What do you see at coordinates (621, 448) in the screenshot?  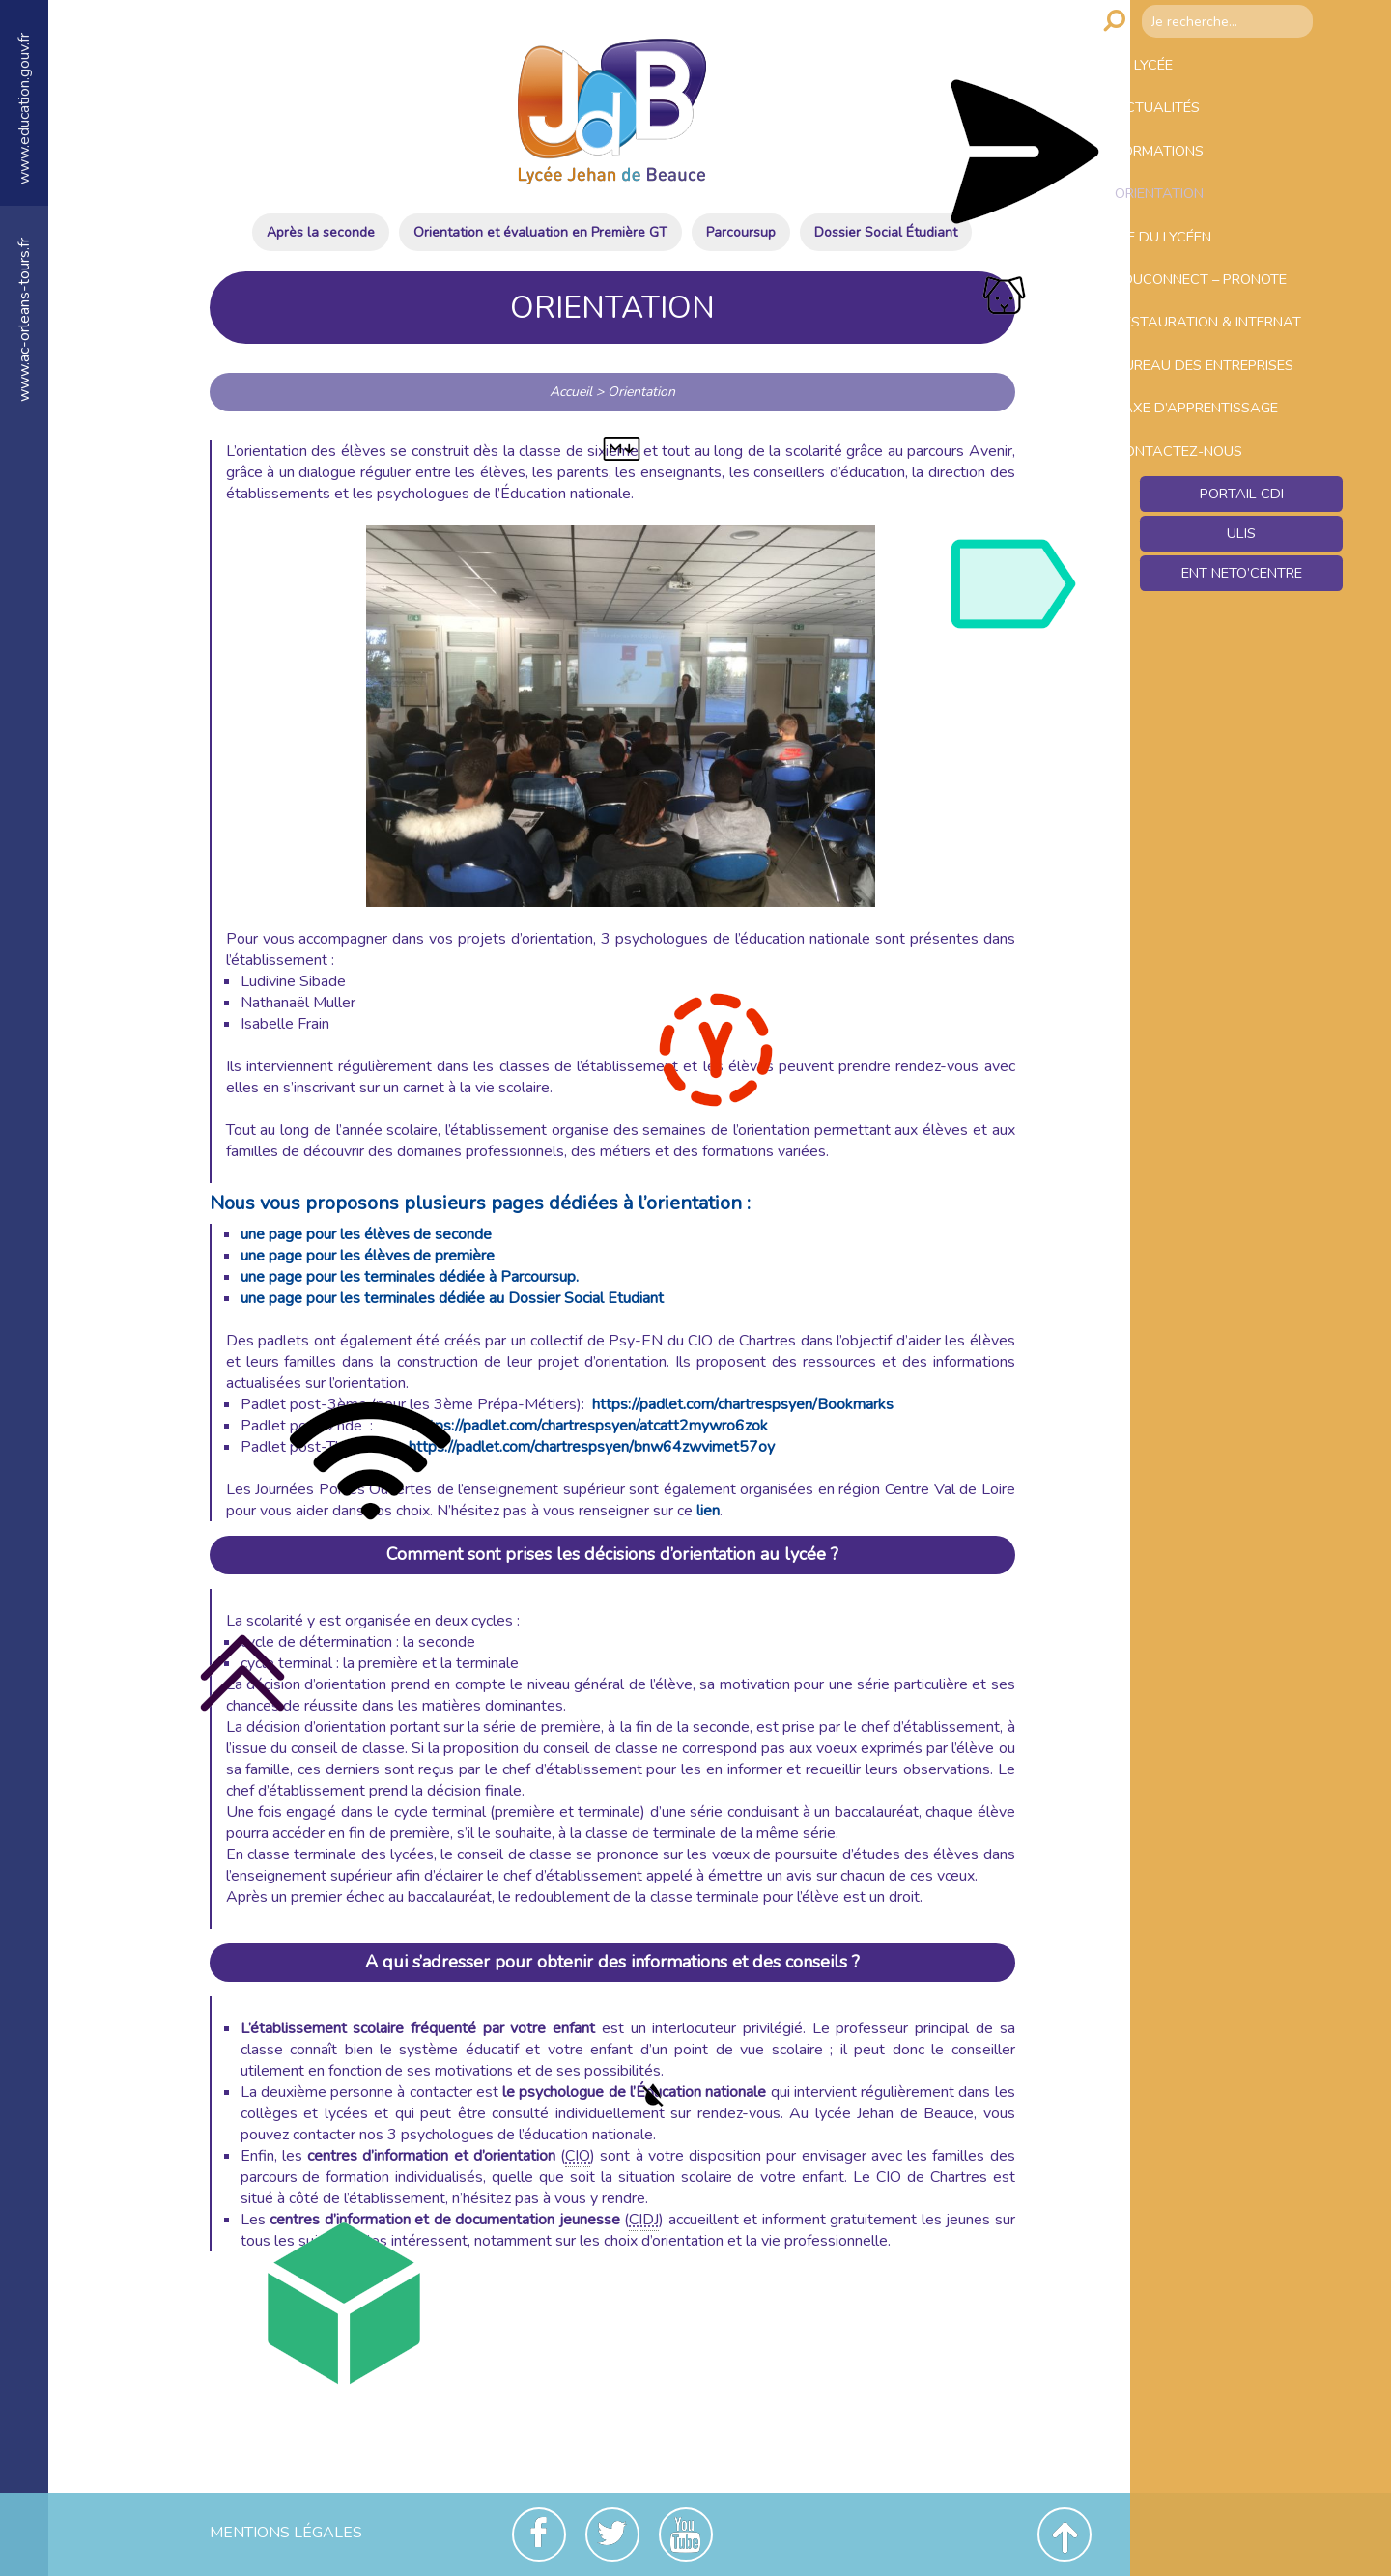 I see `format text using markdown` at bounding box center [621, 448].